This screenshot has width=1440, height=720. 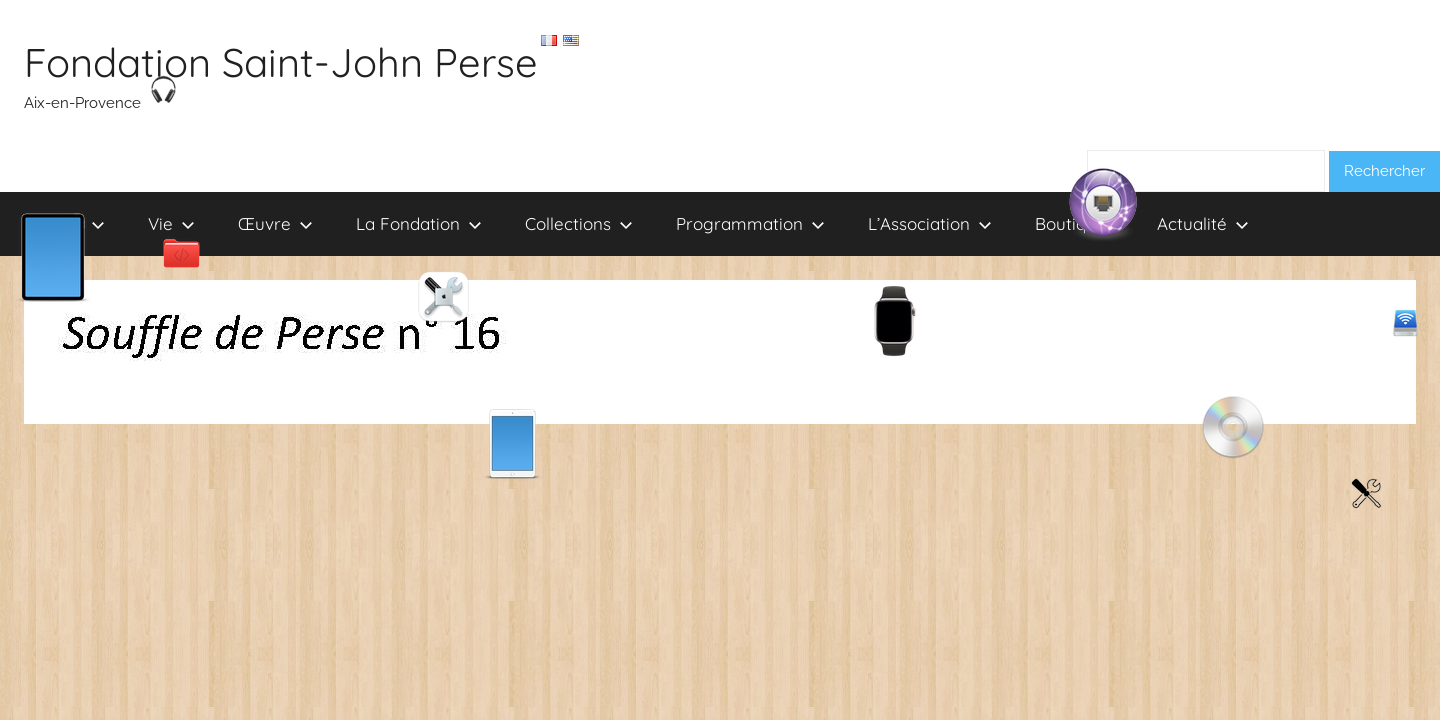 I want to click on access the utilities folder in the sidebar, so click(x=1366, y=493).